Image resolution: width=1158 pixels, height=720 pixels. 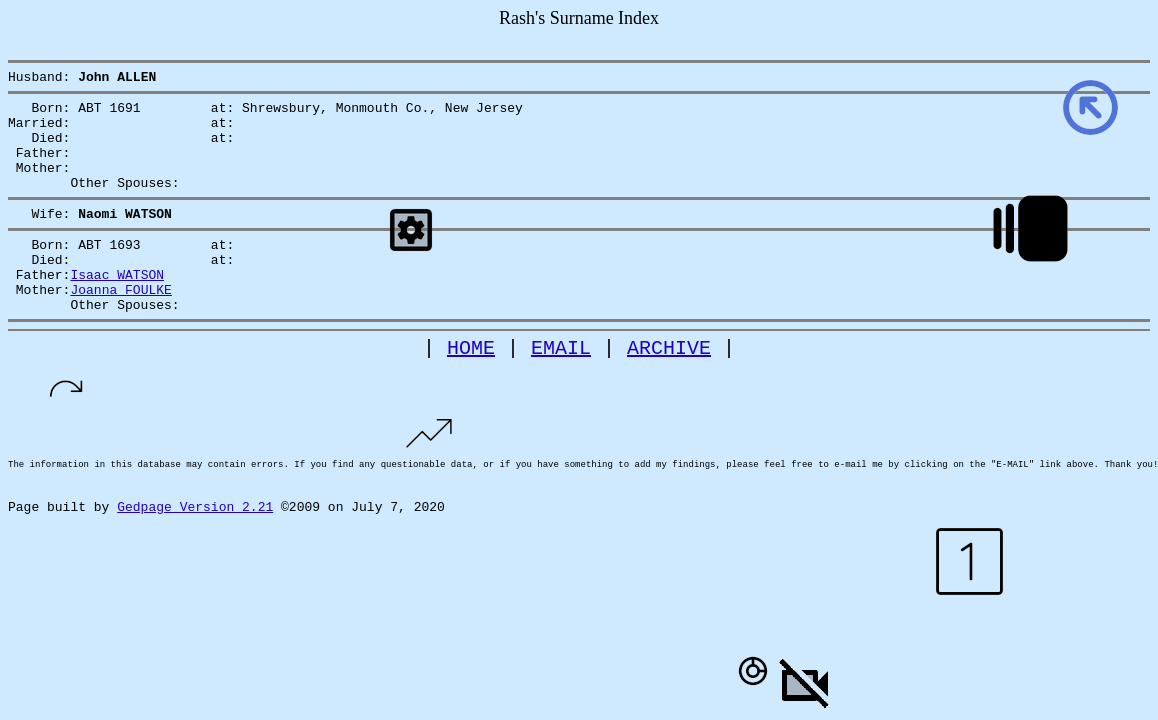 I want to click on view version history, so click(x=1030, y=228).